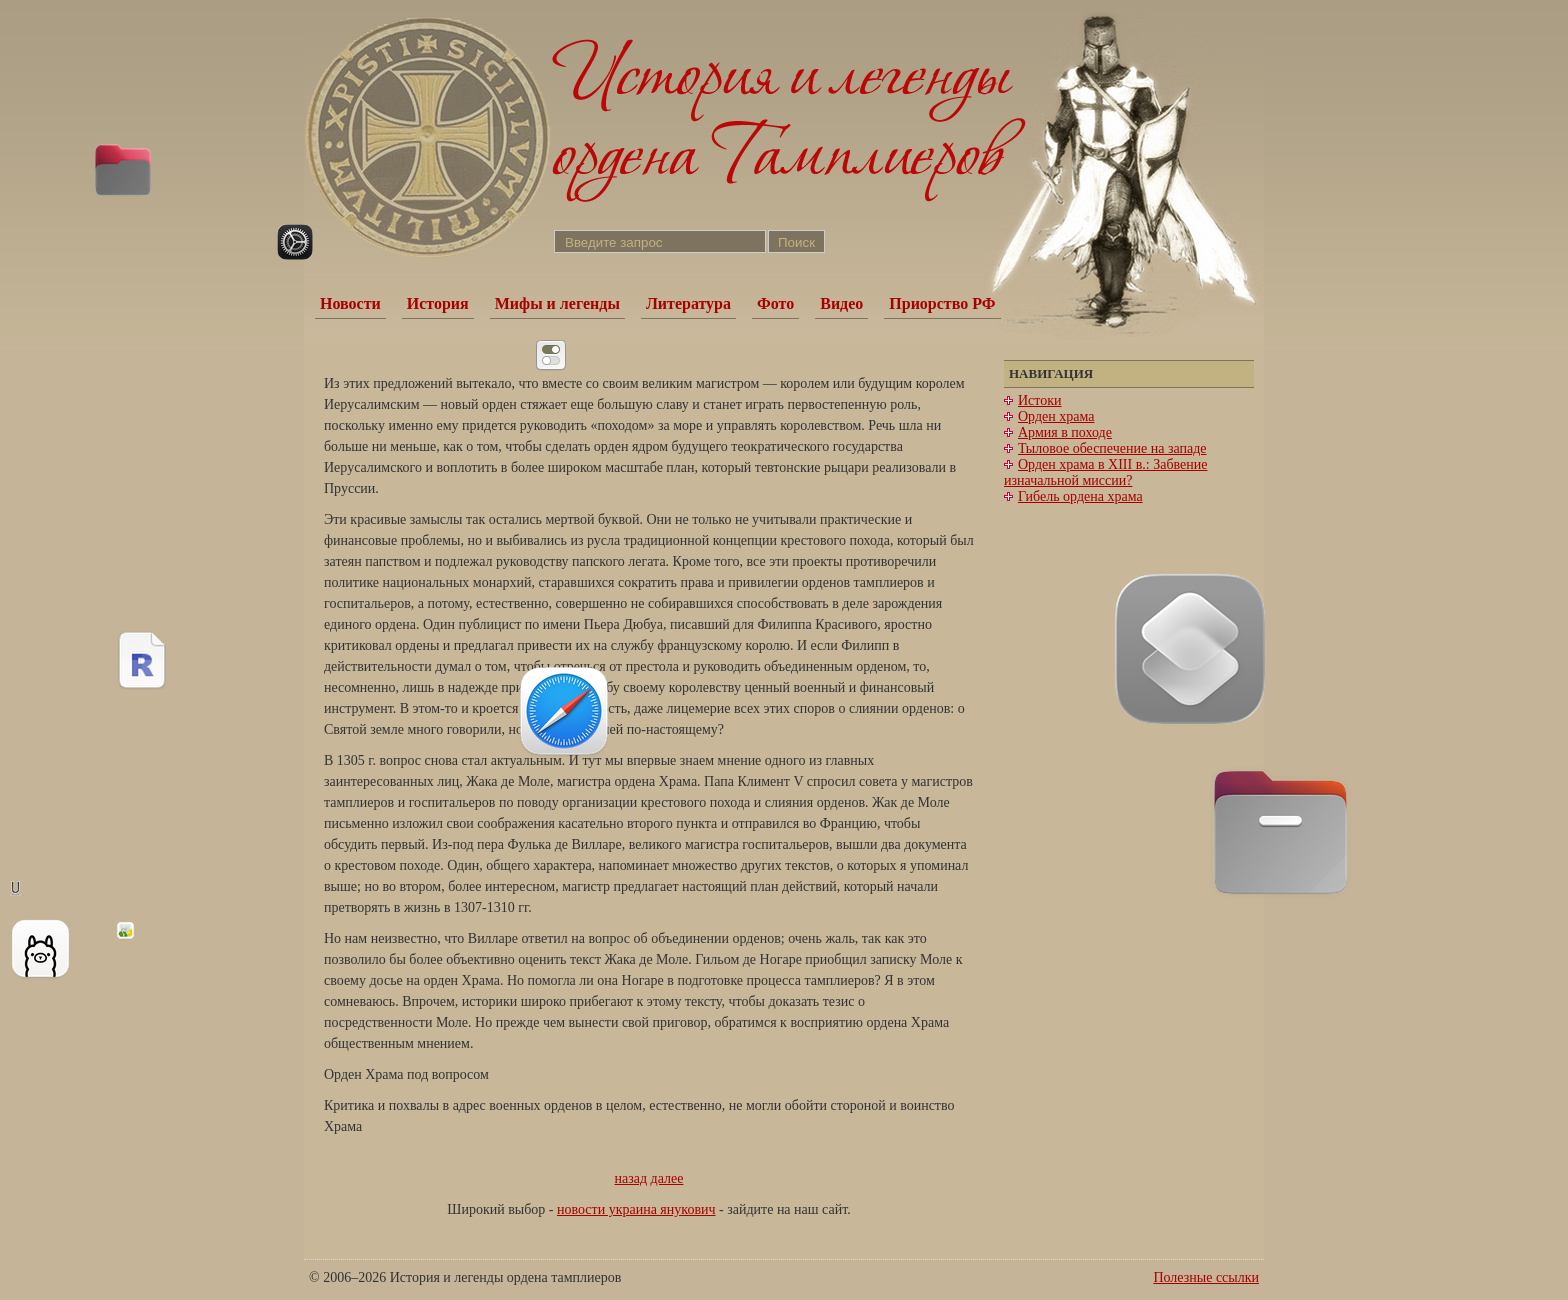 Image resolution: width=1568 pixels, height=1300 pixels. I want to click on open the nautilus file manager, so click(1280, 832).